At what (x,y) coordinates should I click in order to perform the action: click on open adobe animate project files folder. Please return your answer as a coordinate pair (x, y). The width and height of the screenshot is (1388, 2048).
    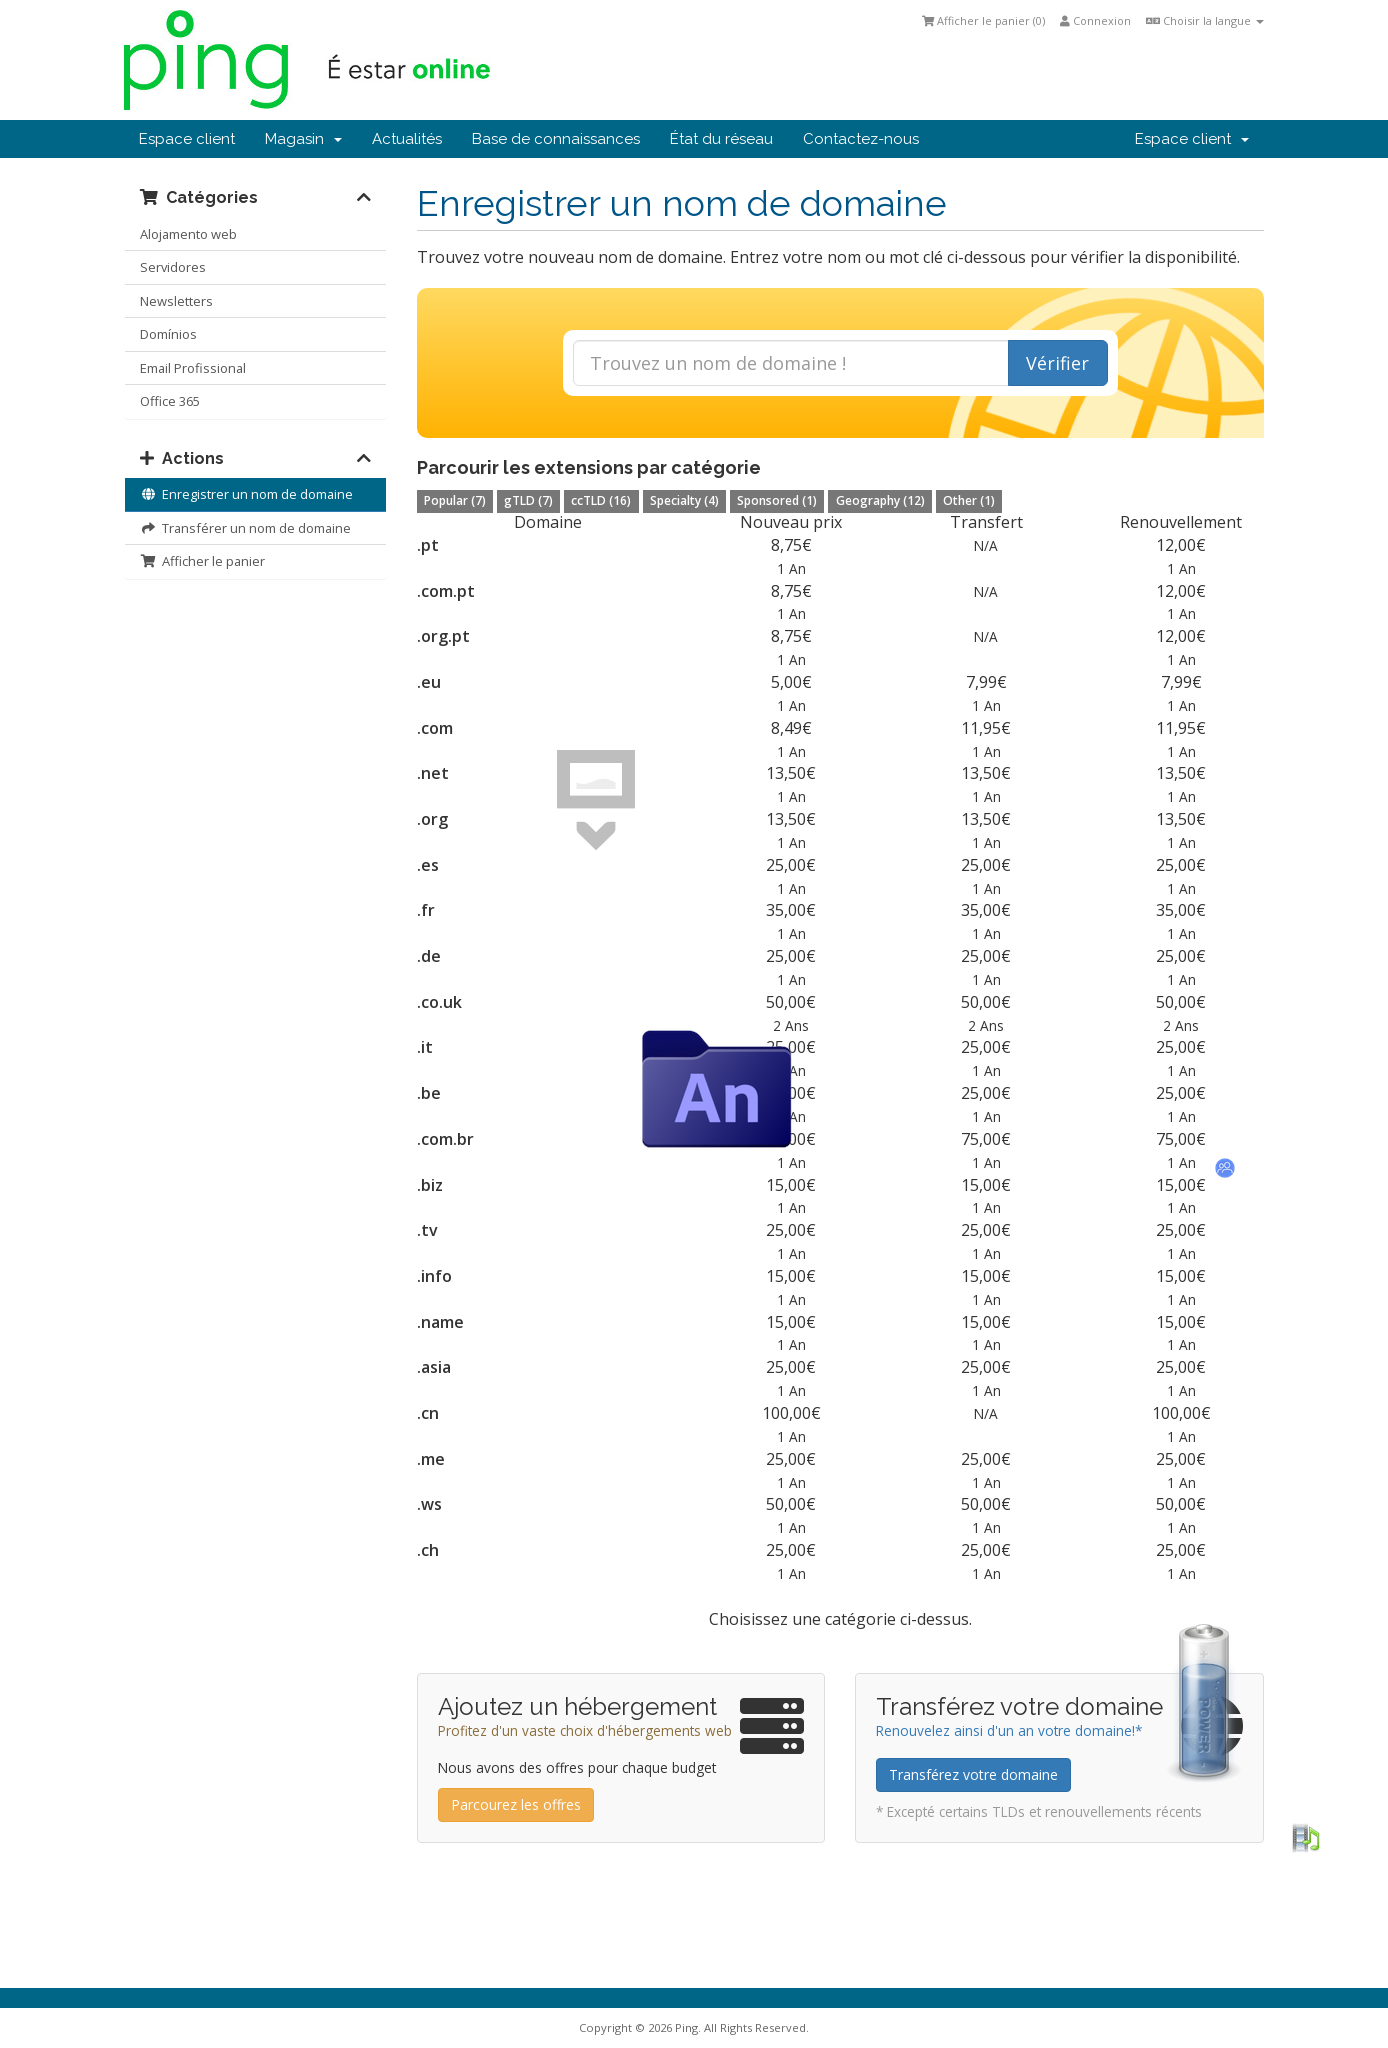
    Looking at the image, I should click on (716, 1093).